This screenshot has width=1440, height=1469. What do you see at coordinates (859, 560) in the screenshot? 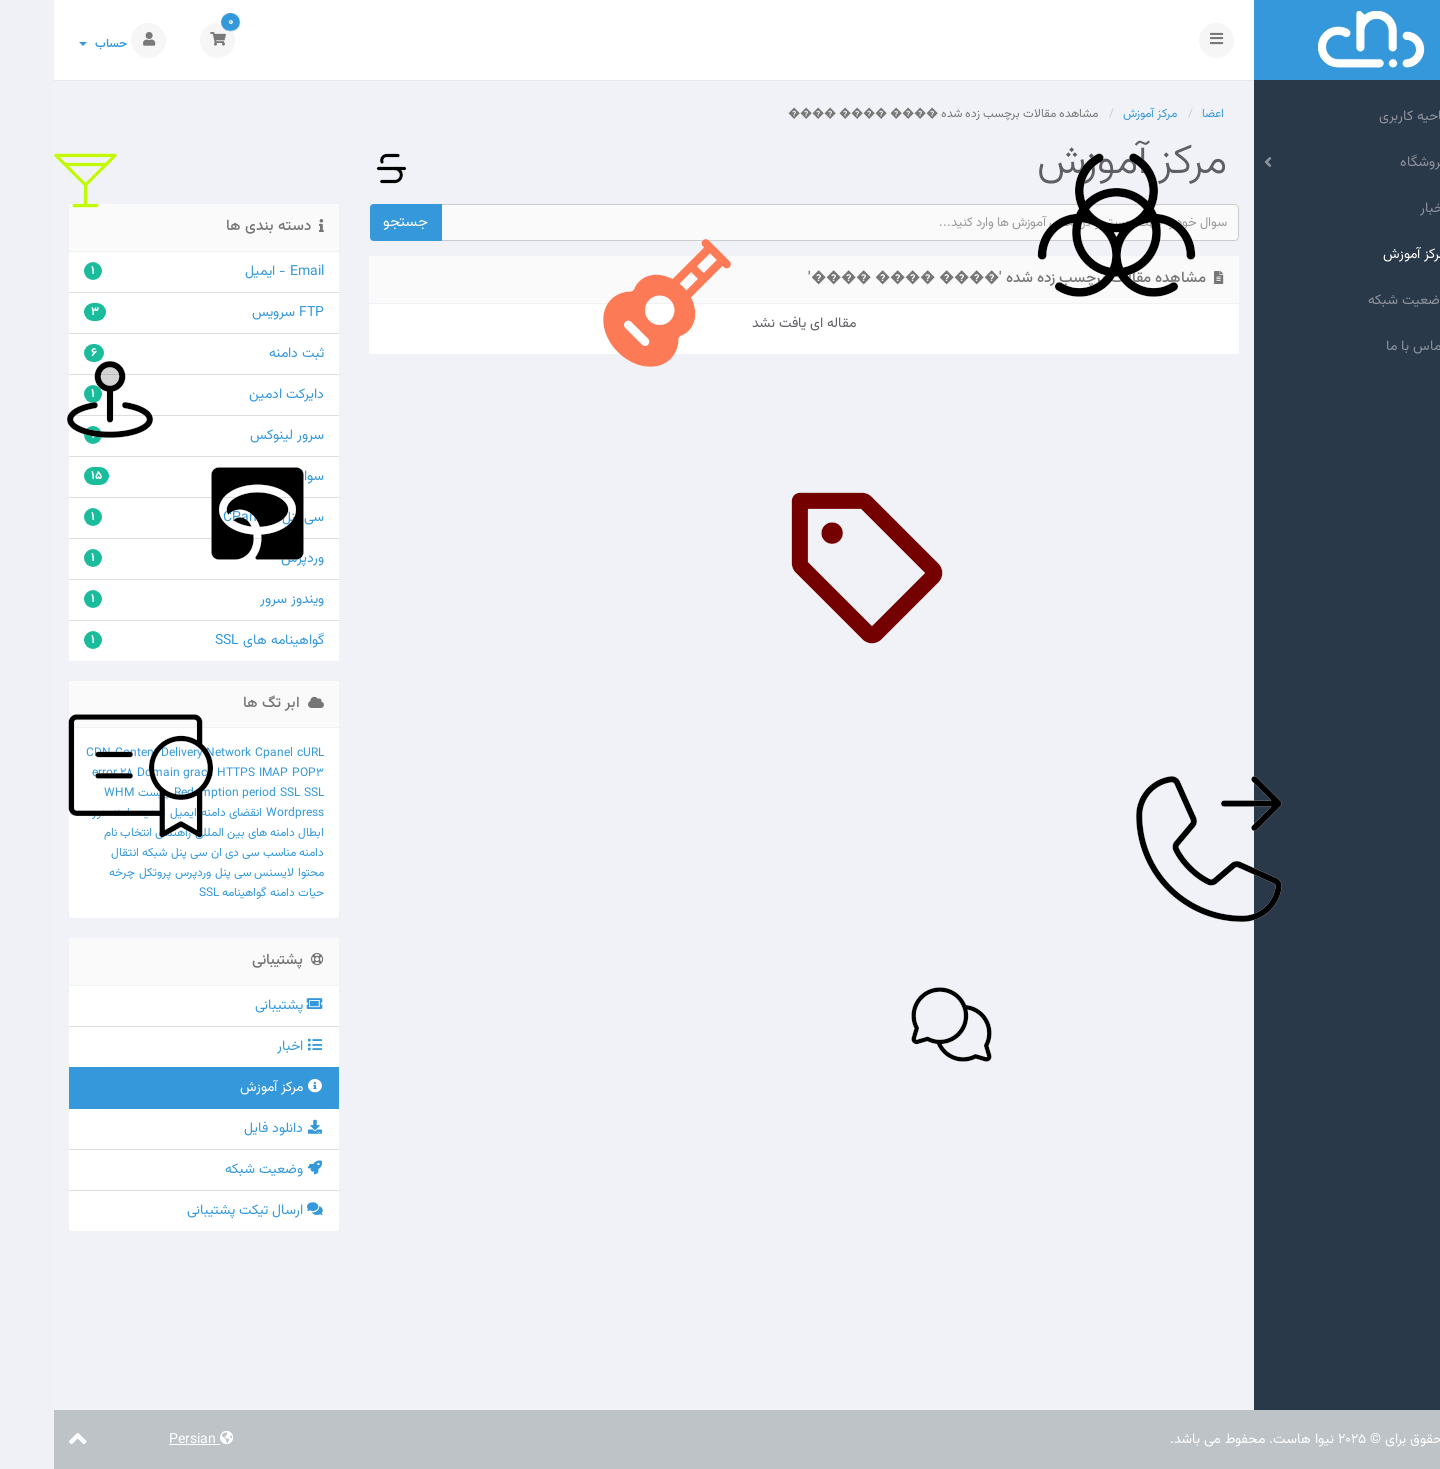
I see `add a tag or label to an item` at bounding box center [859, 560].